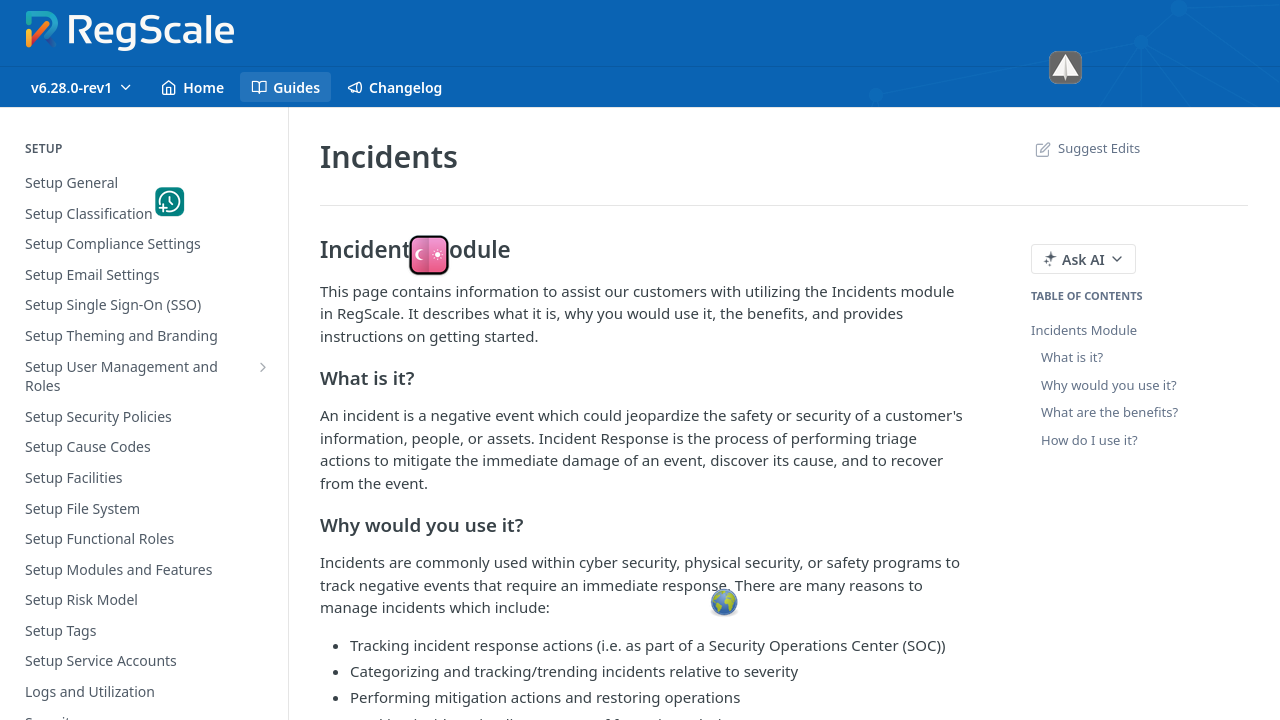 The width and height of the screenshot is (1280, 720). I want to click on indicates web or internet content, so click(724, 602).